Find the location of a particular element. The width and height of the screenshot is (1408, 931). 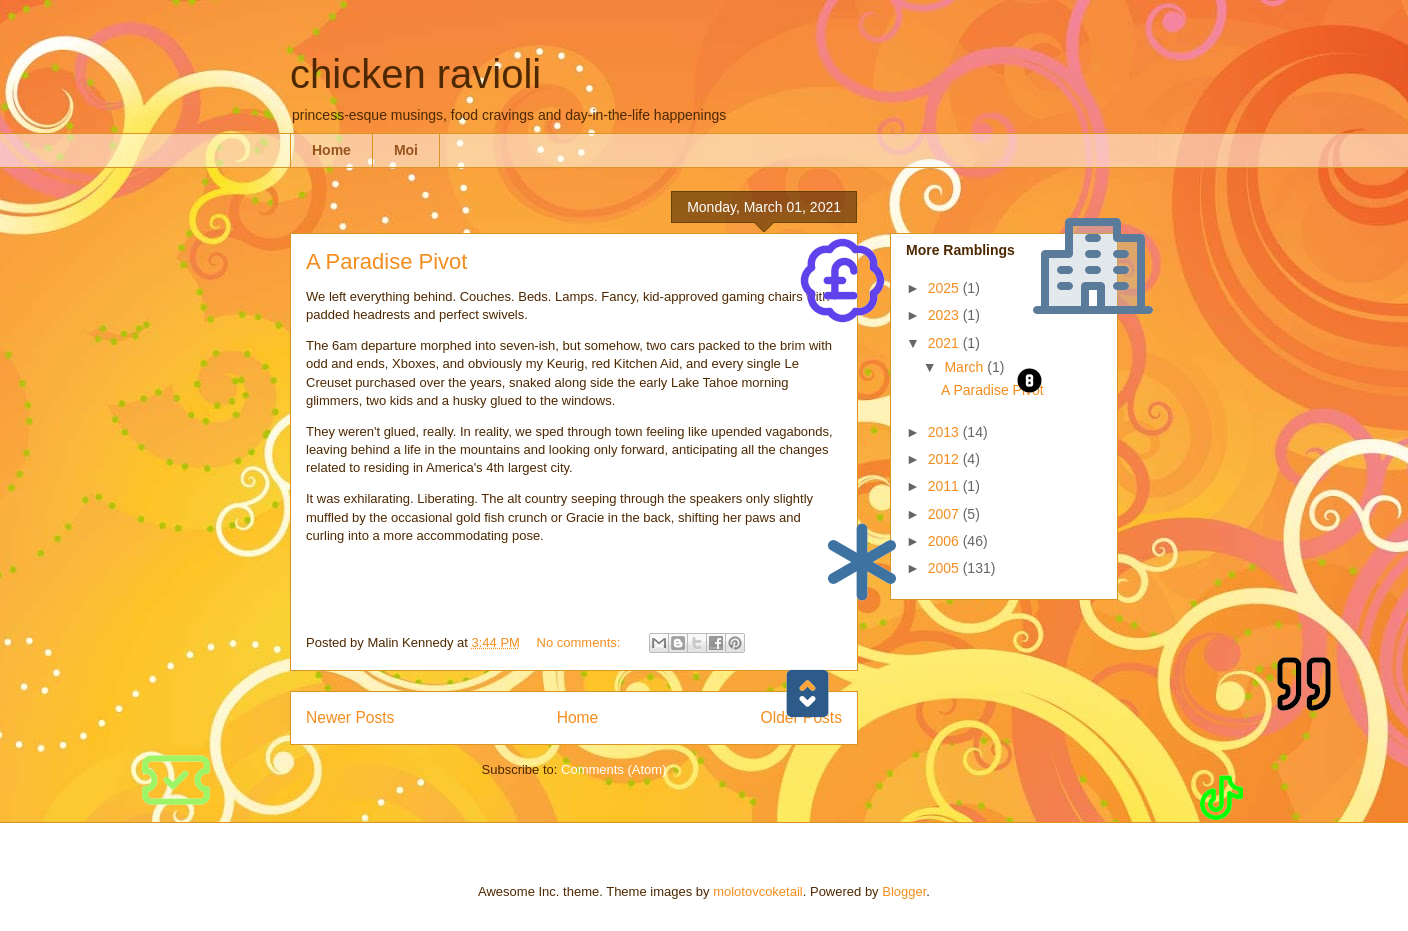

view apartment or residential listings is located at coordinates (1093, 266).